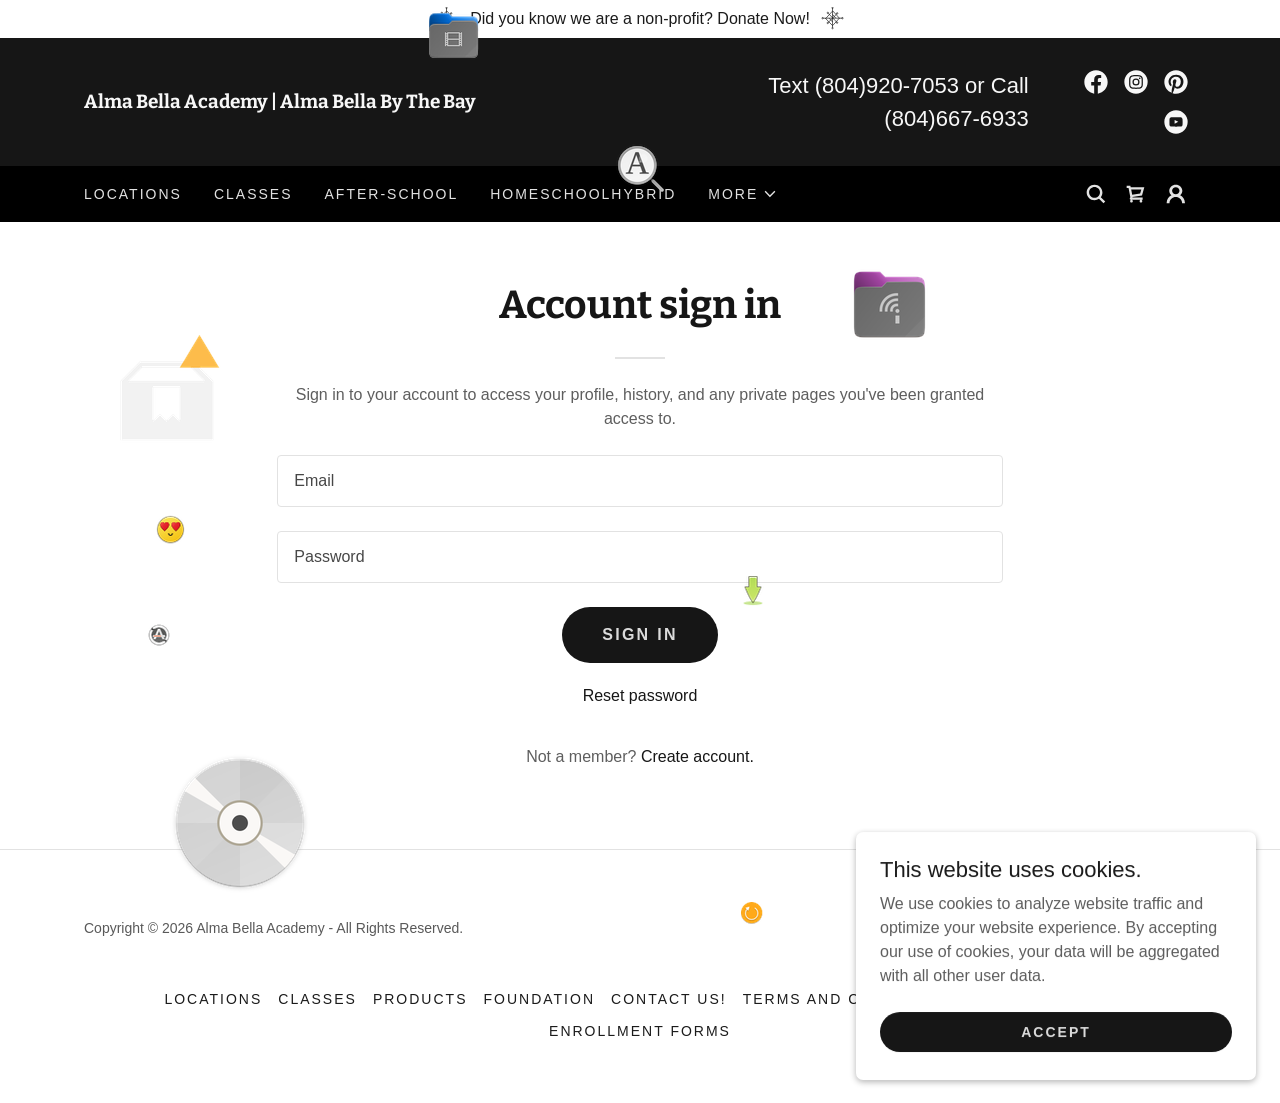  I want to click on open the software update manager, so click(159, 635).